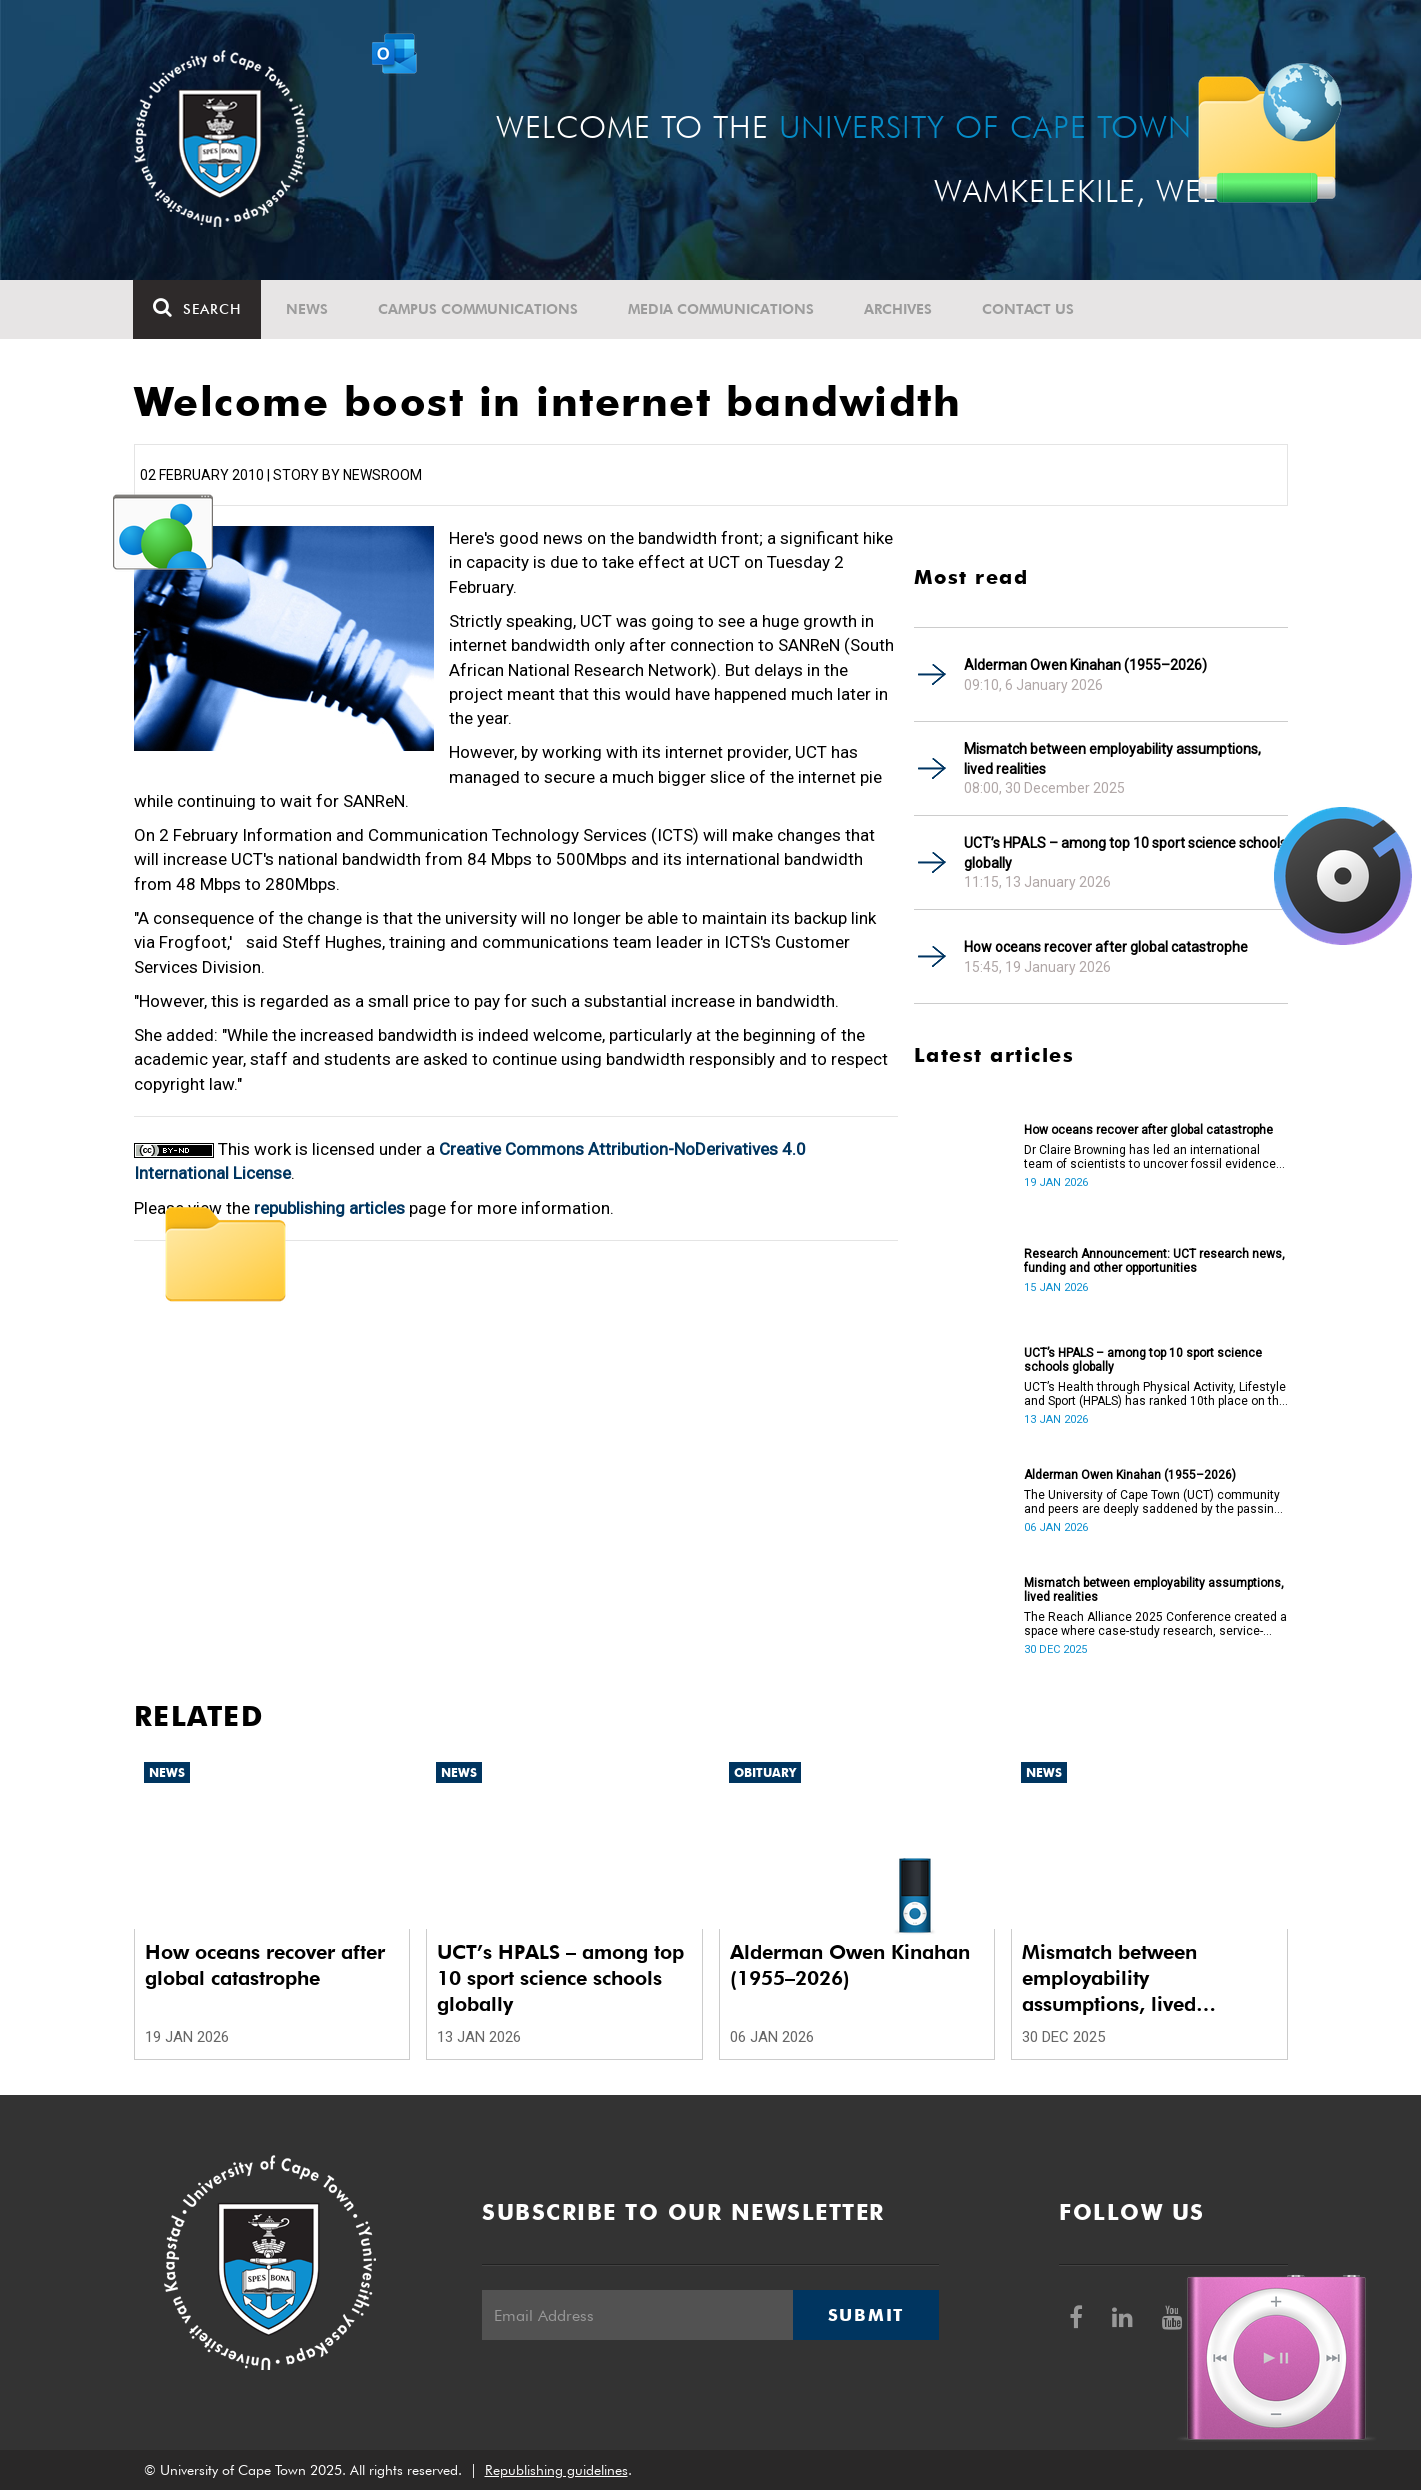  I want to click on access network or shared folder, so click(1267, 134).